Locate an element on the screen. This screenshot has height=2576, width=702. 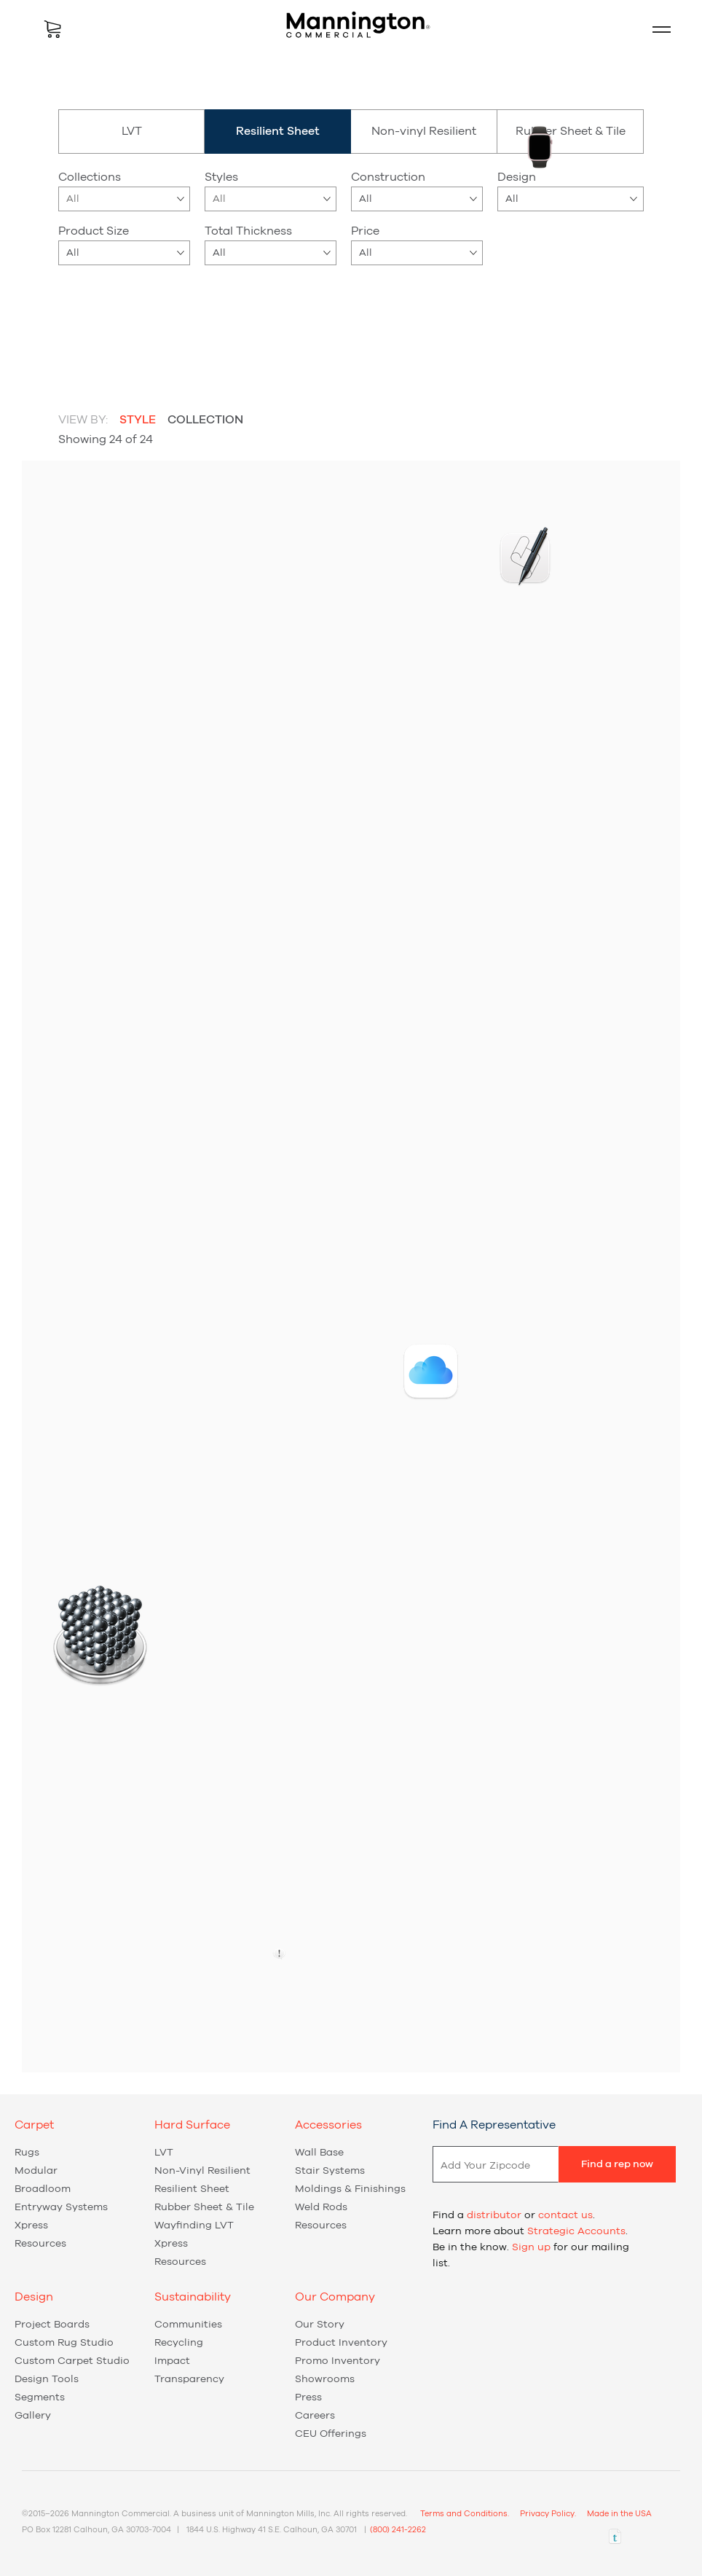
apple watch series 9 device icon is located at coordinates (540, 147).